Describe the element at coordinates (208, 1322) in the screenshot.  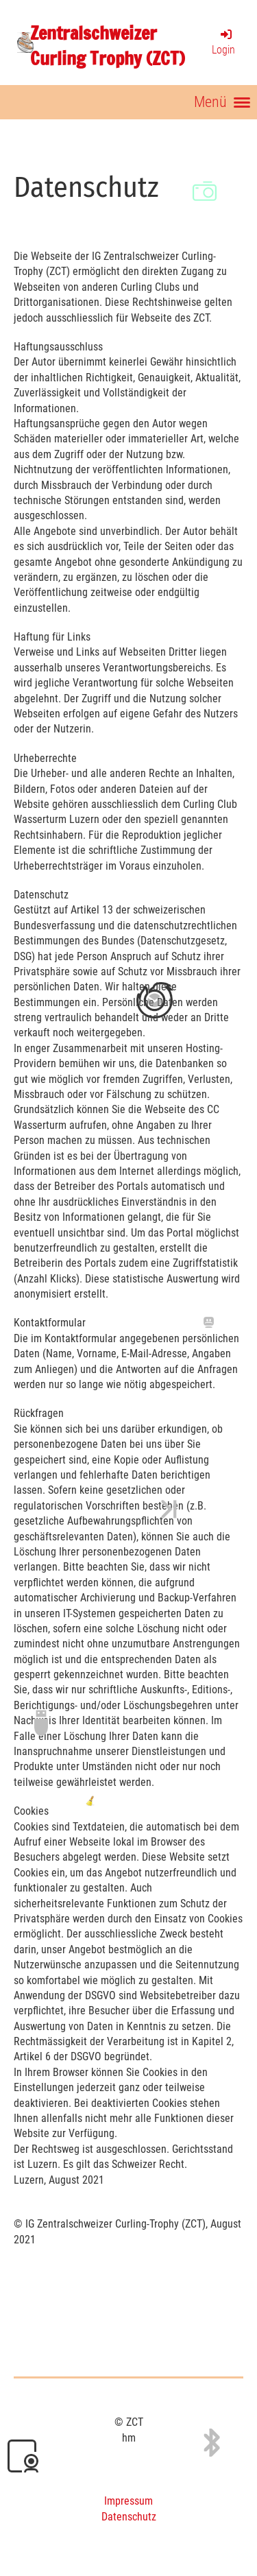
I see `indicates a system error or computer failure` at that location.